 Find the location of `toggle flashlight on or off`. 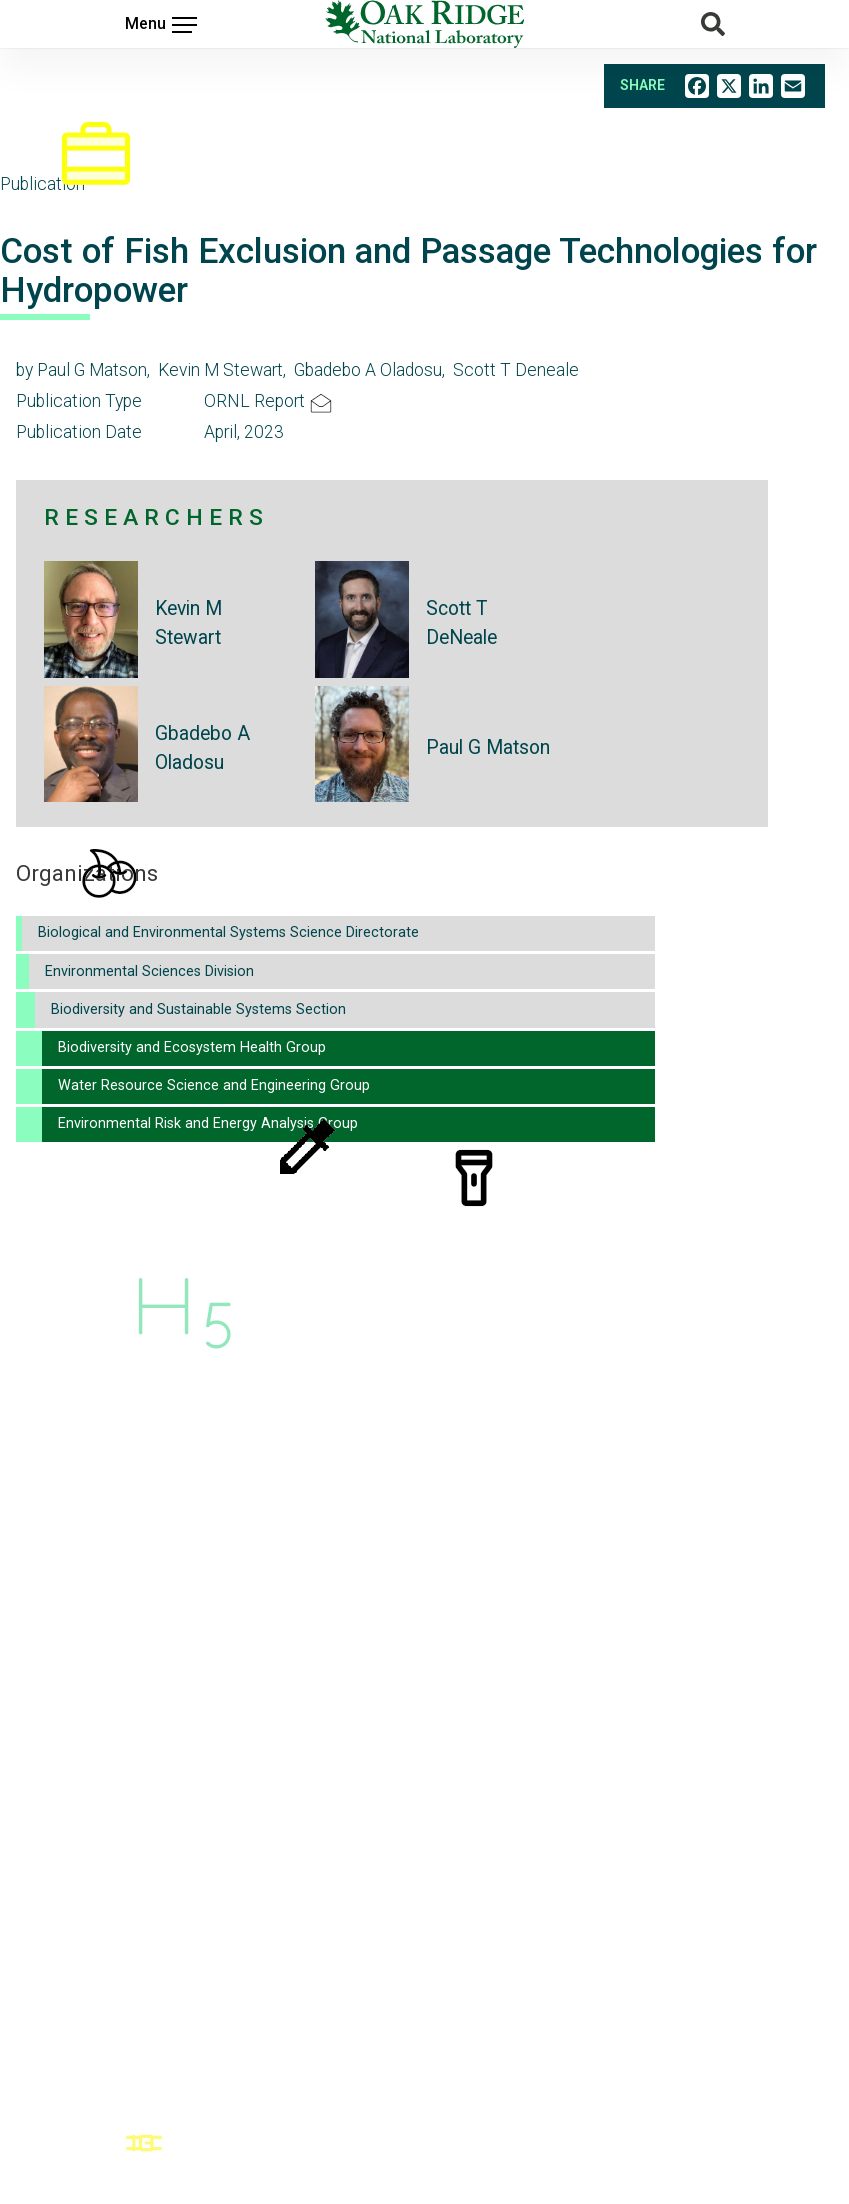

toggle flashlight on or off is located at coordinates (474, 1178).